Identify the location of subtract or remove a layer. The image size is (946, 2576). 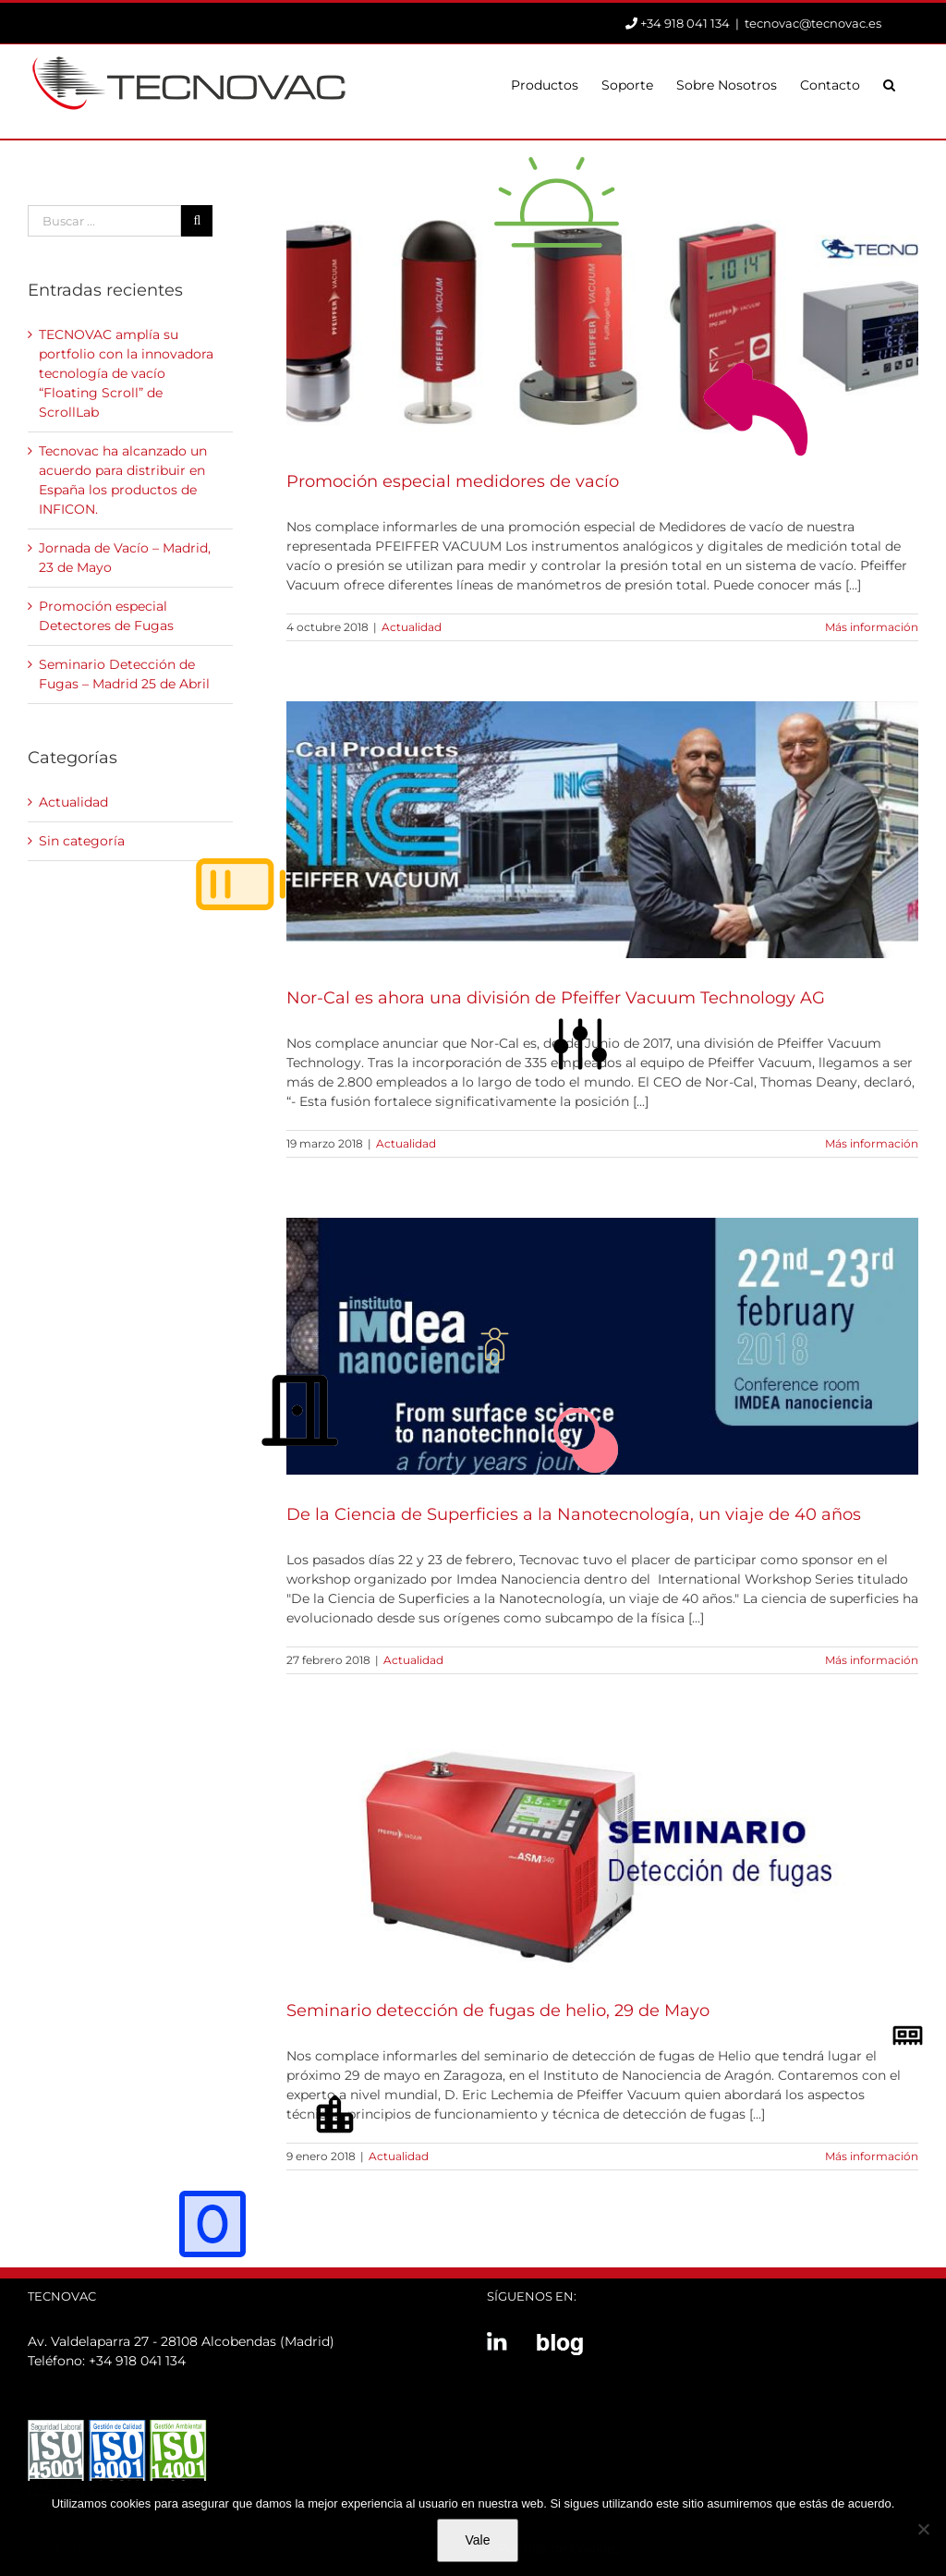
(586, 1440).